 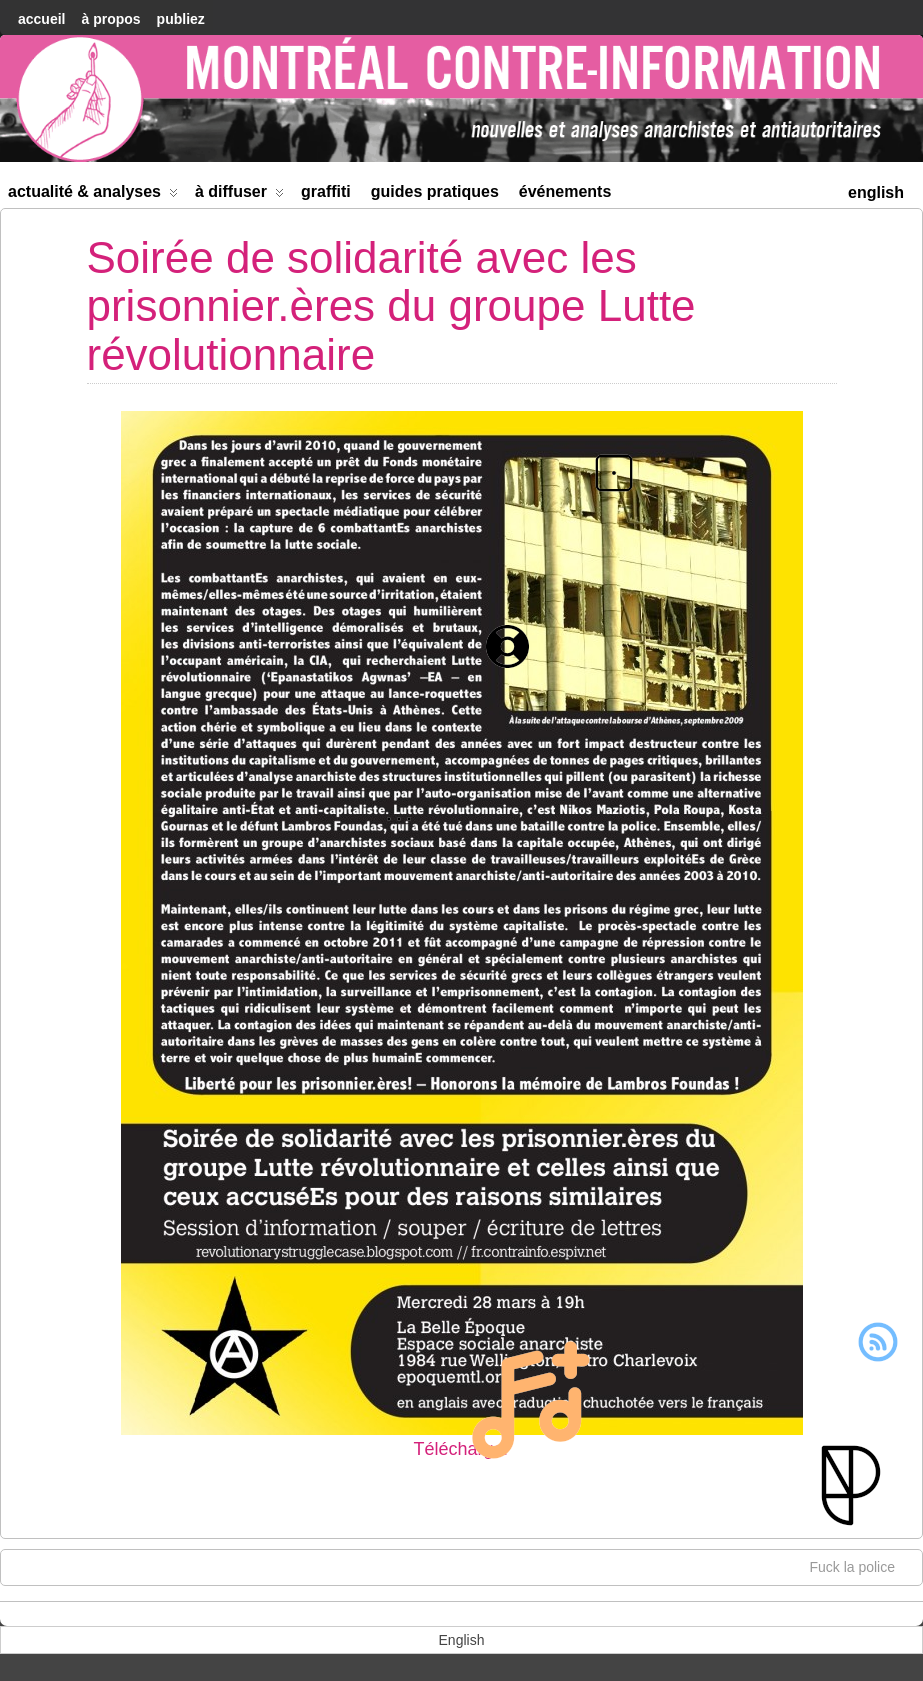 I want to click on indicates a roll result of one on a dice, so click(x=614, y=473).